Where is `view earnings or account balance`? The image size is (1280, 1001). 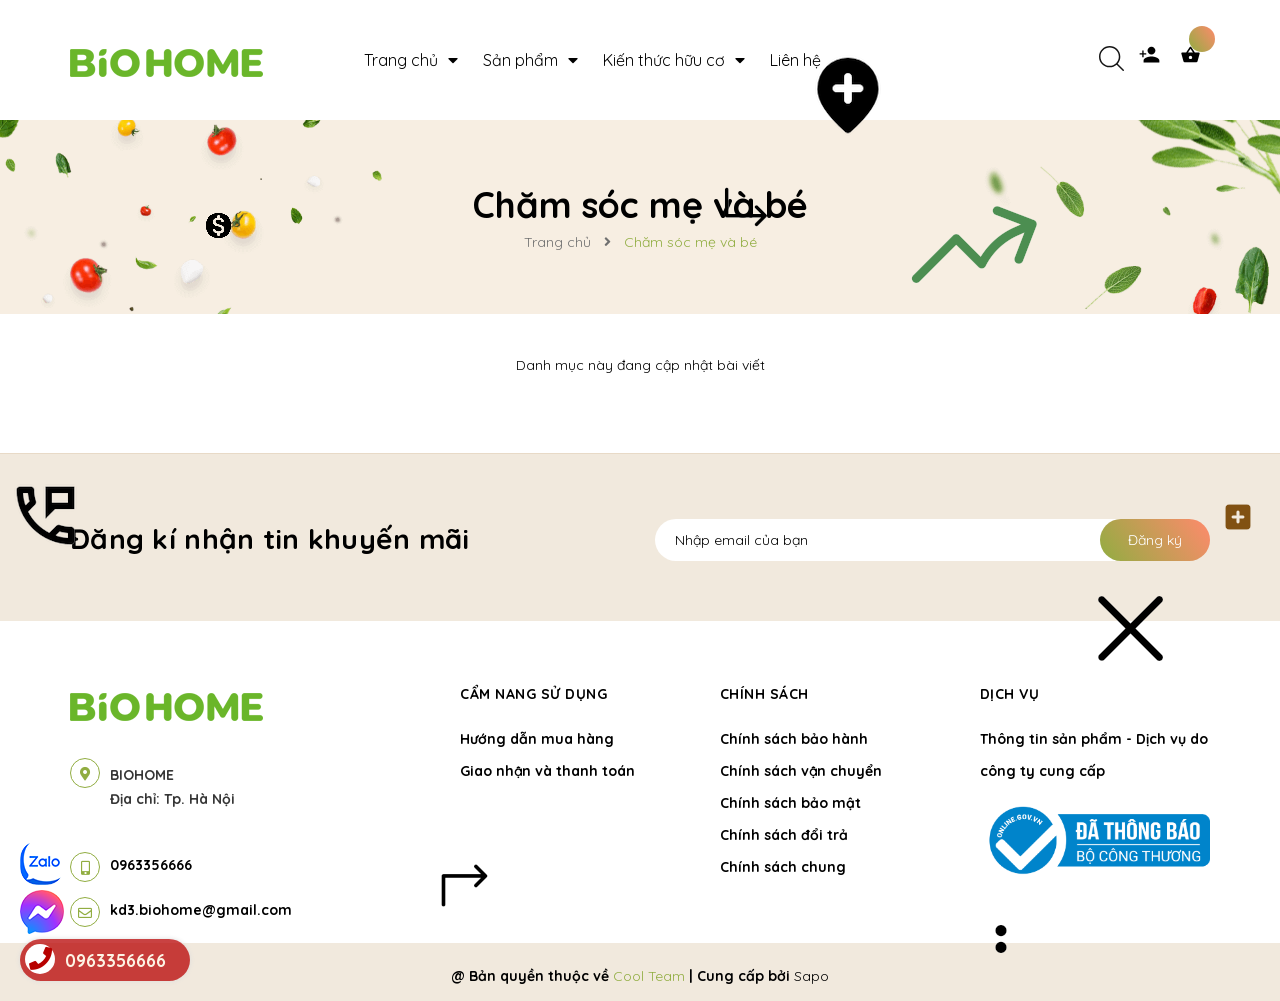 view earnings or account balance is located at coordinates (218, 225).